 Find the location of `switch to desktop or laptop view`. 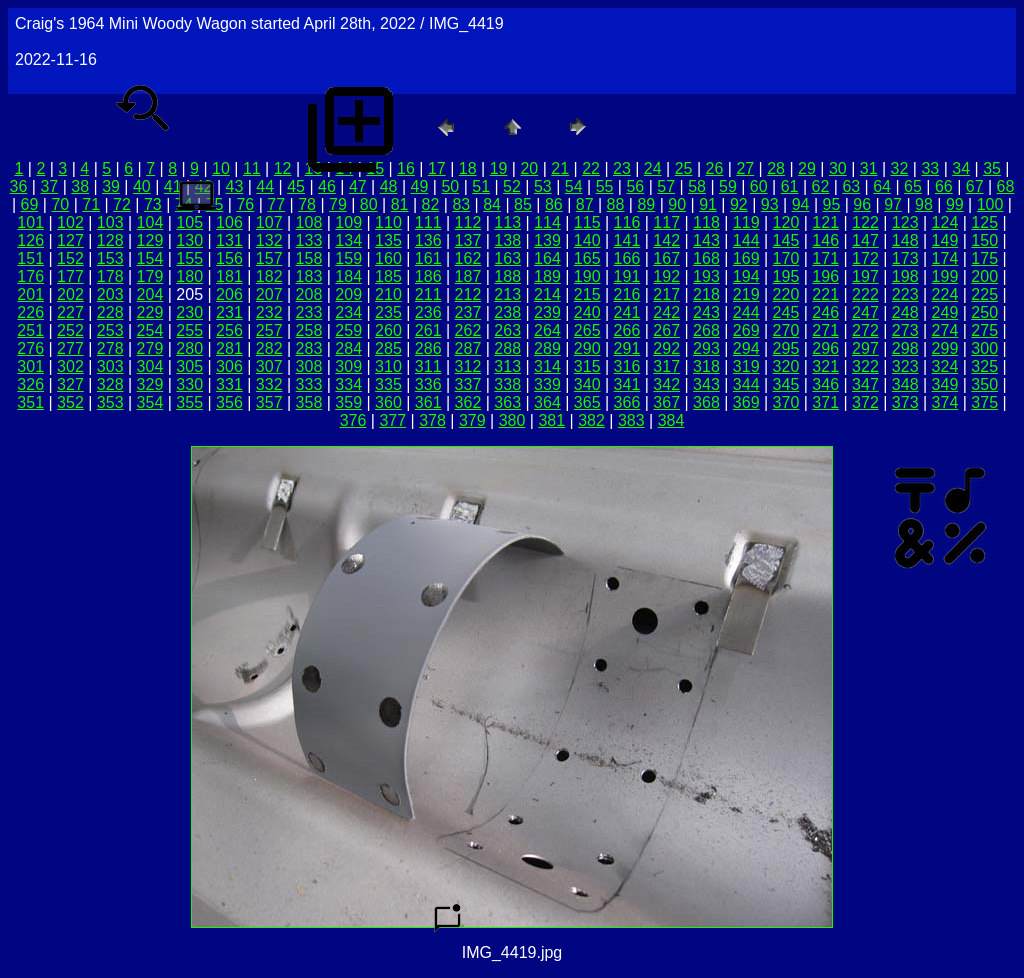

switch to desktop or laptop view is located at coordinates (196, 196).